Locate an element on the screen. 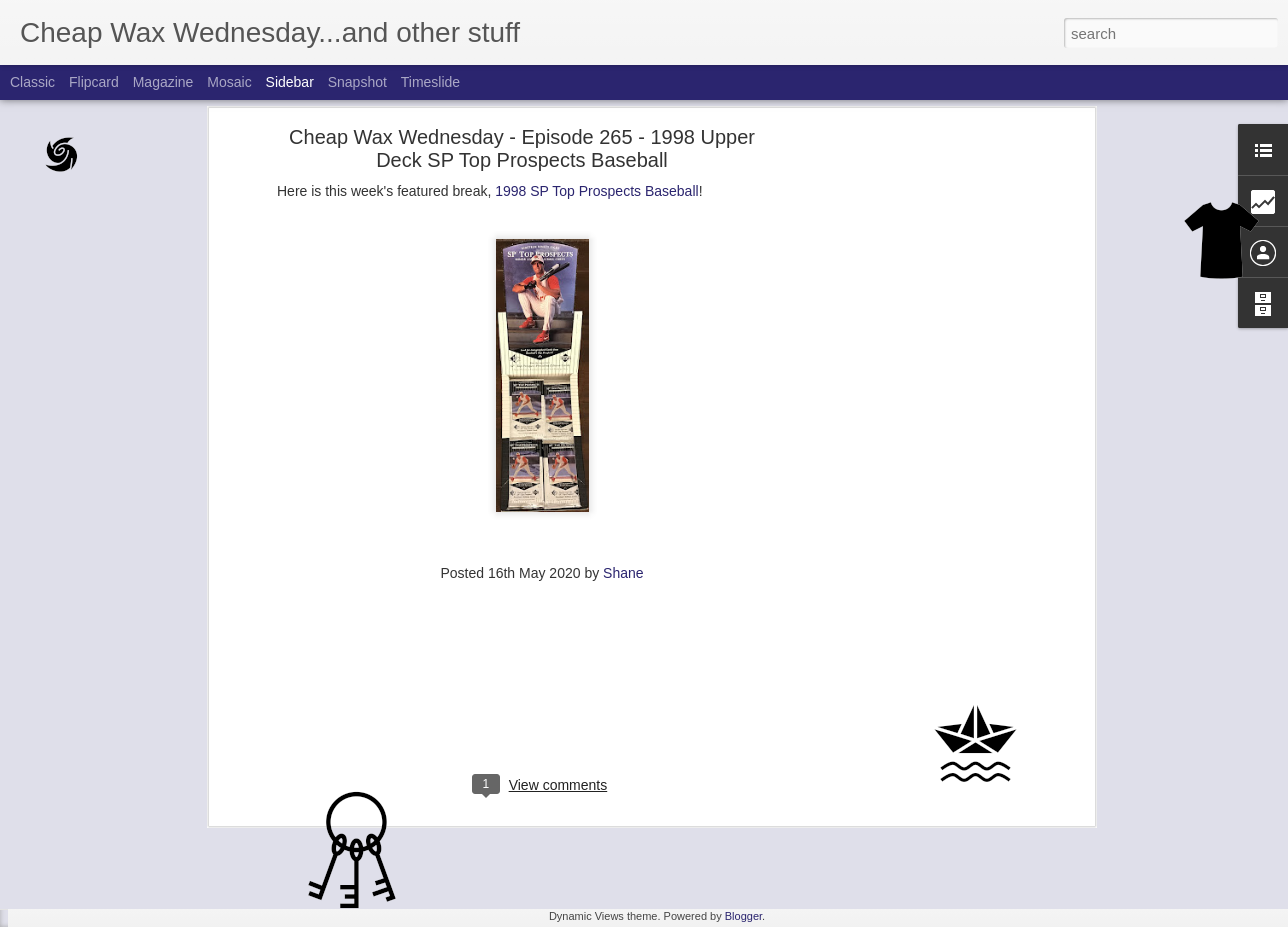 The width and height of the screenshot is (1288, 927). send a message or note is located at coordinates (975, 743).